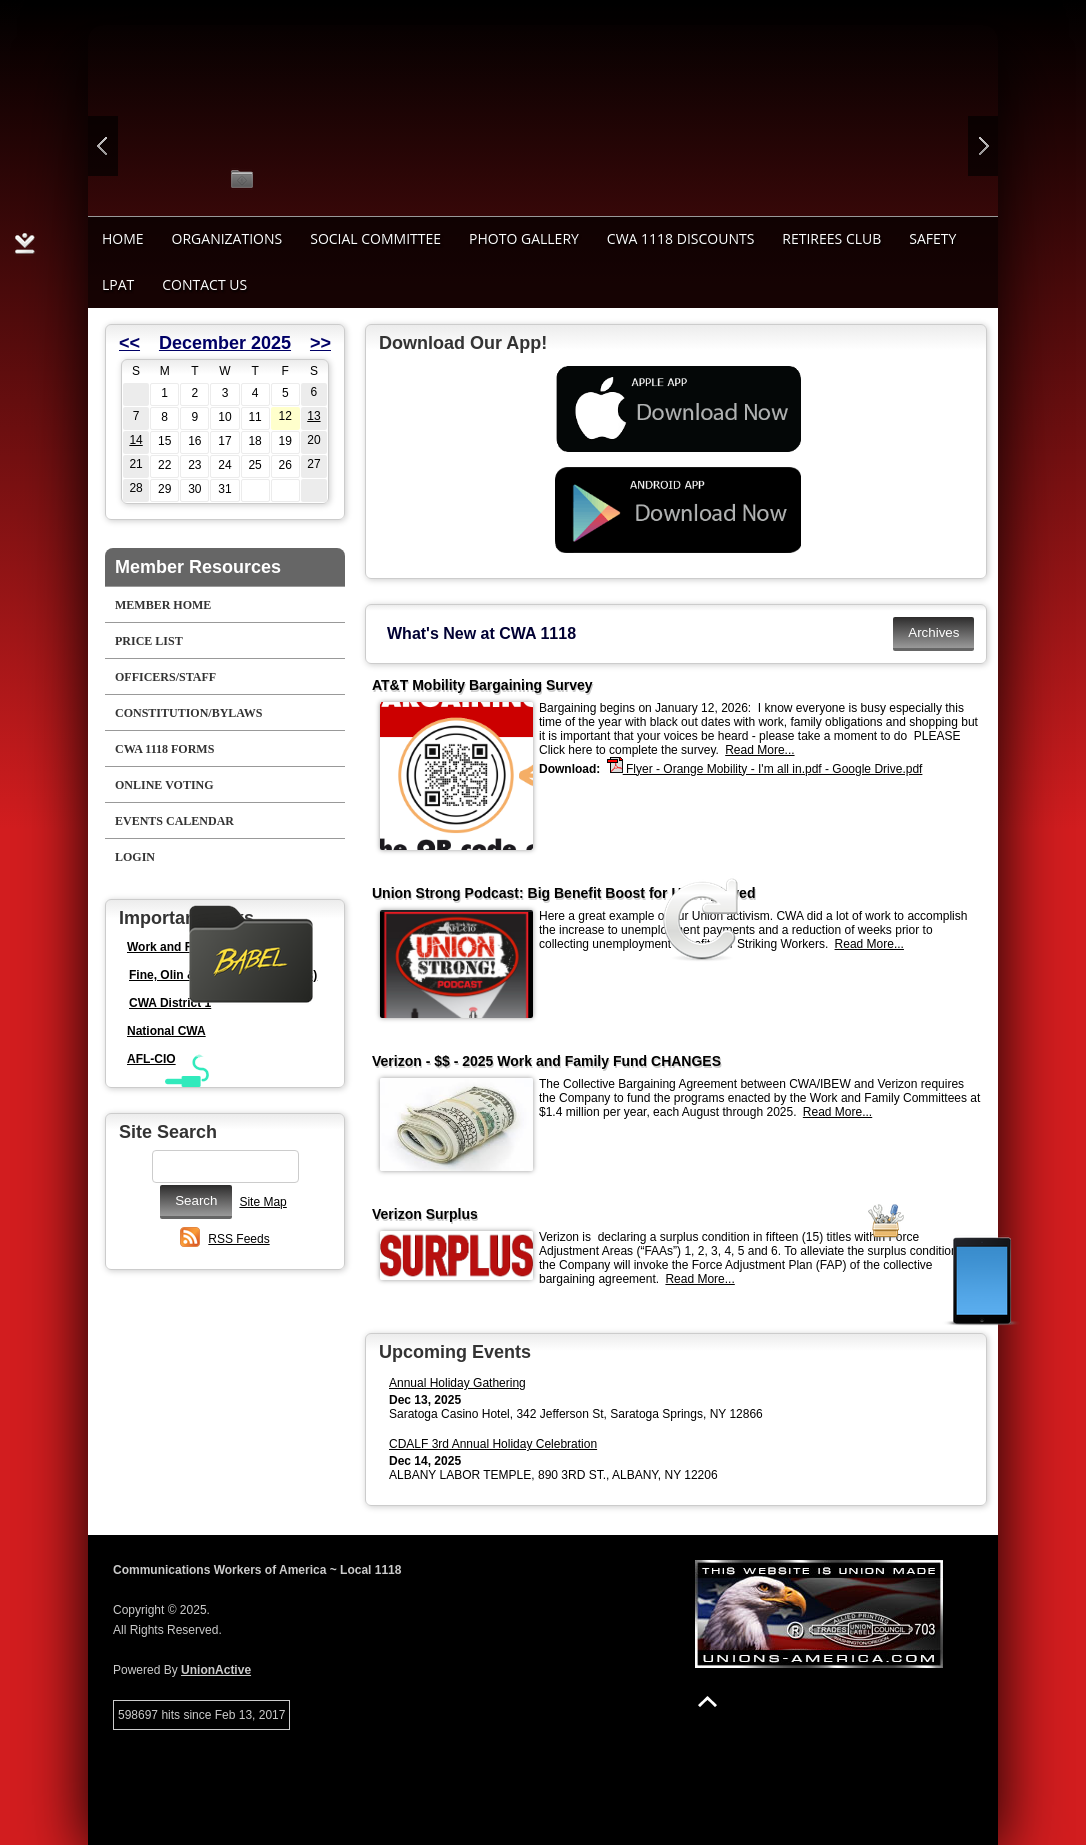 This screenshot has height=1845, width=1086. Describe the element at coordinates (24, 243) in the screenshot. I see `scroll to bottom of page or list` at that location.